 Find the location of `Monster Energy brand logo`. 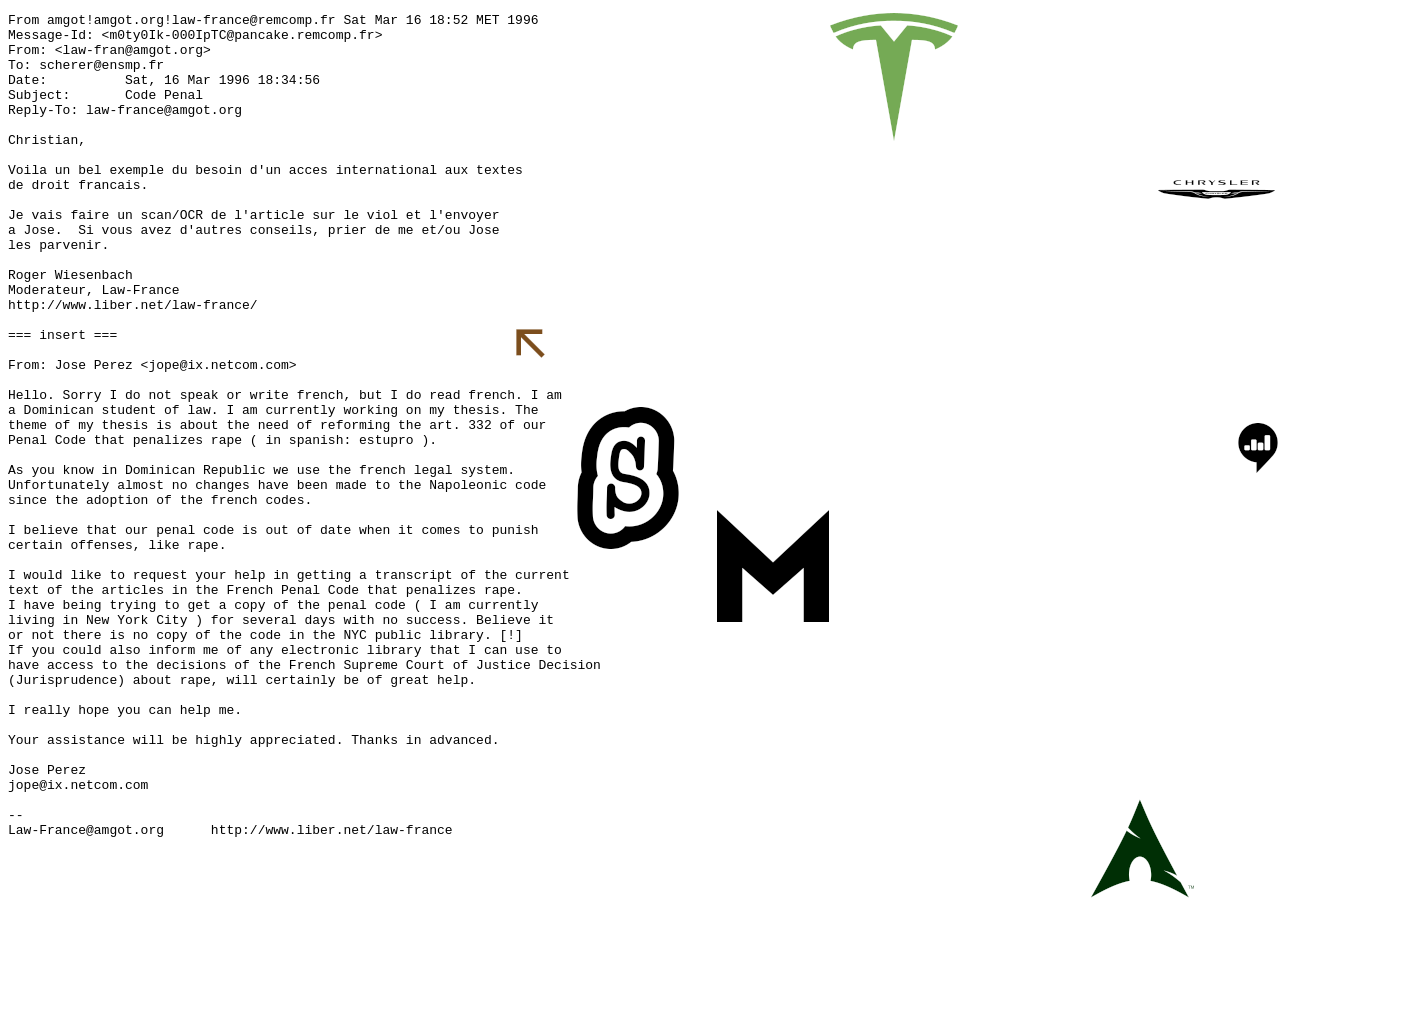

Monster Energy brand logo is located at coordinates (773, 566).